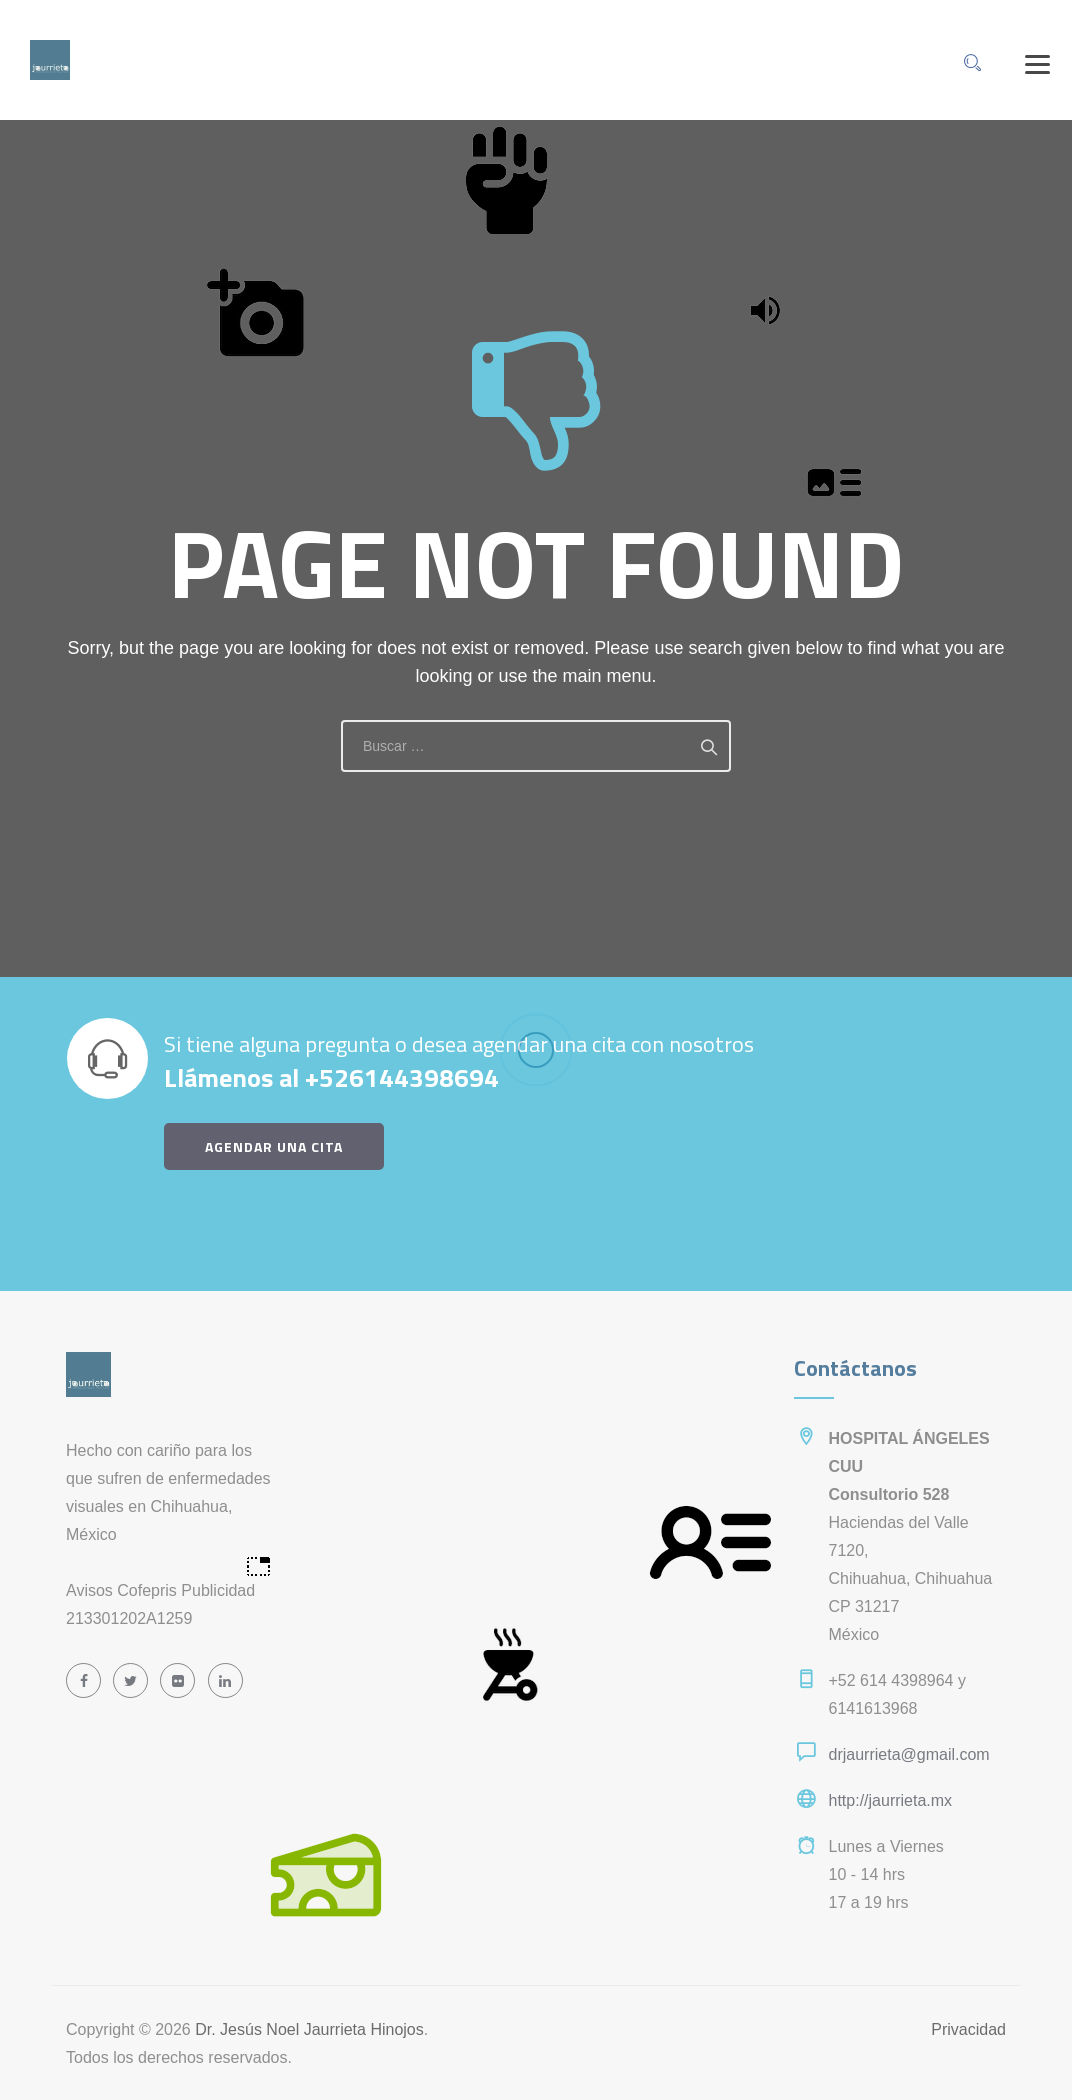 The height and width of the screenshot is (2100, 1072). What do you see at coordinates (258, 1566) in the screenshot?
I see `an inactive or unselected browser tab` at bounding box center [258, 1566].